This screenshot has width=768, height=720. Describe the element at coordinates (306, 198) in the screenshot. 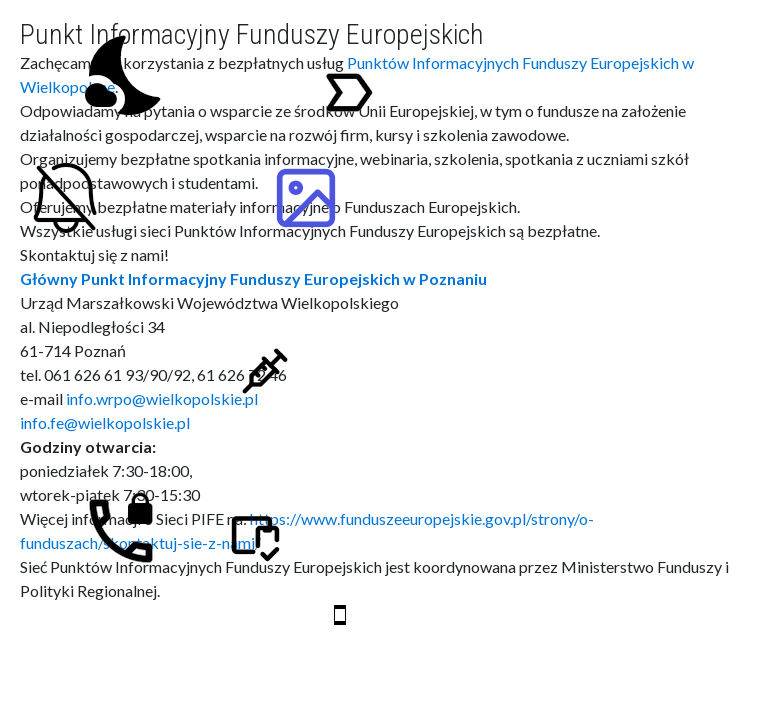

I see `view image or photo` at that location.